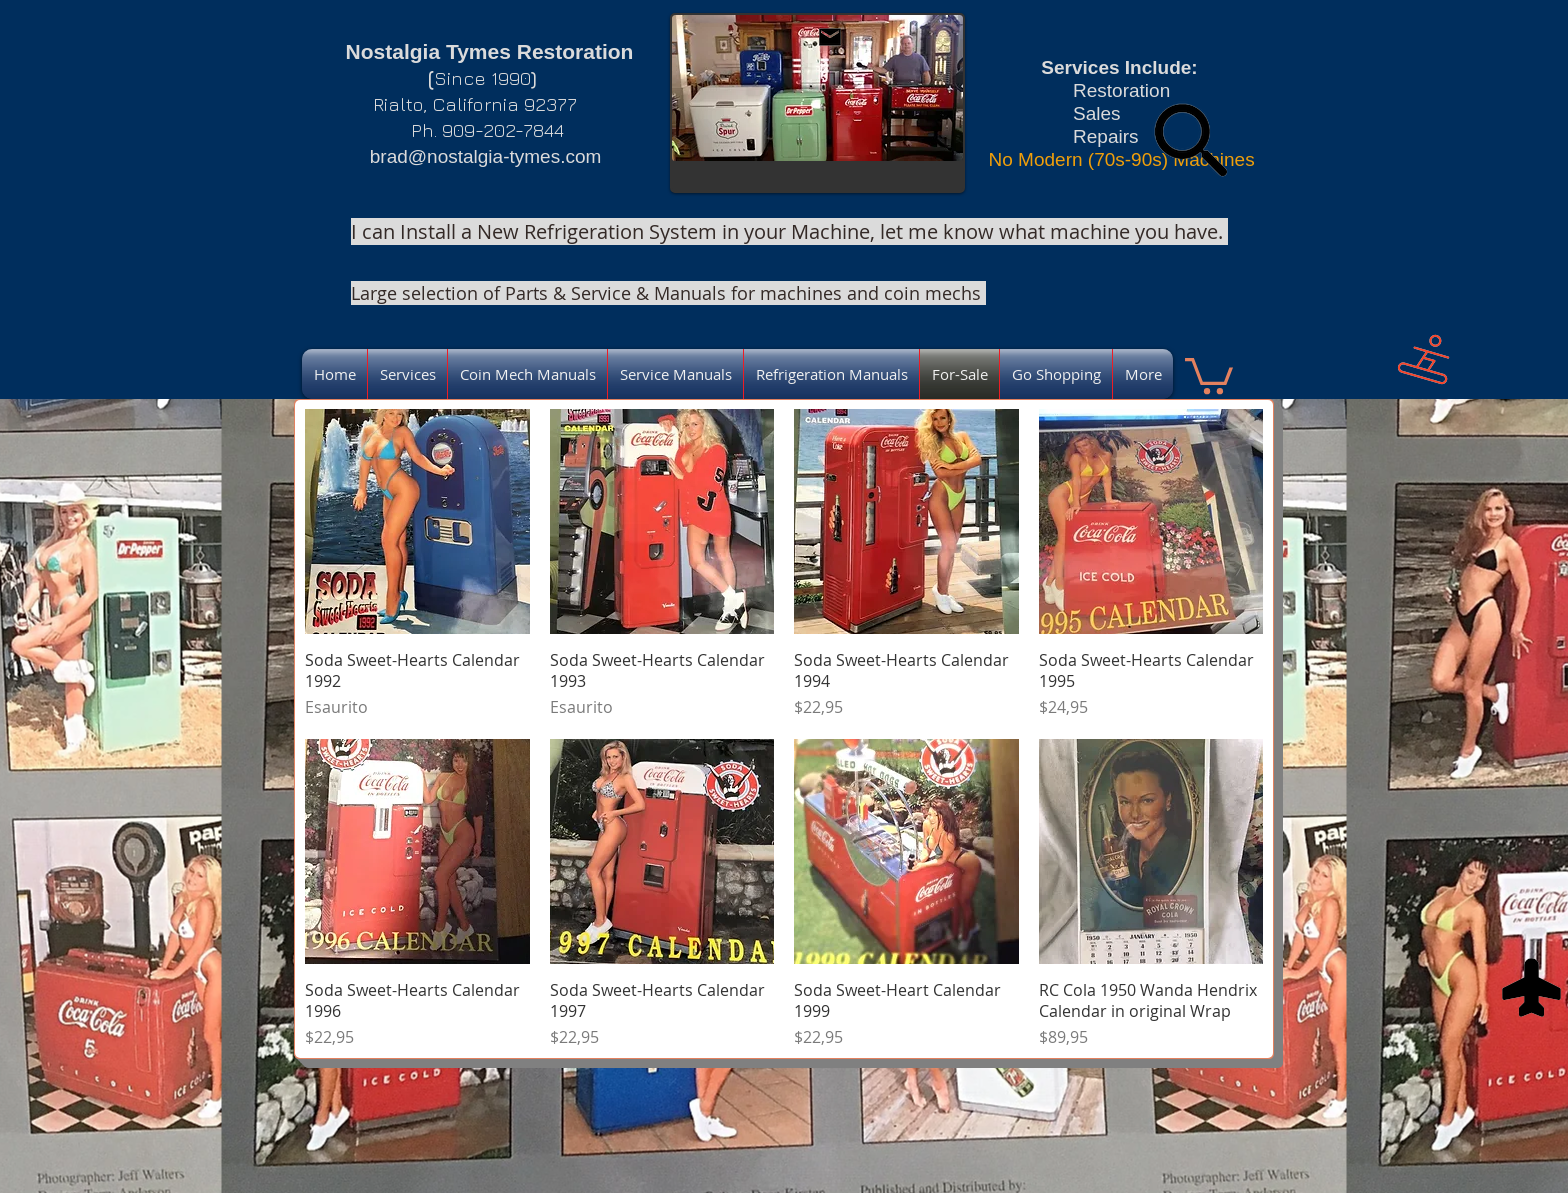 This screenshot has width=1568, height=1193. Describe the element at coordinates (1193, 142) in the screenshot. I see `search for content or items` at that location.